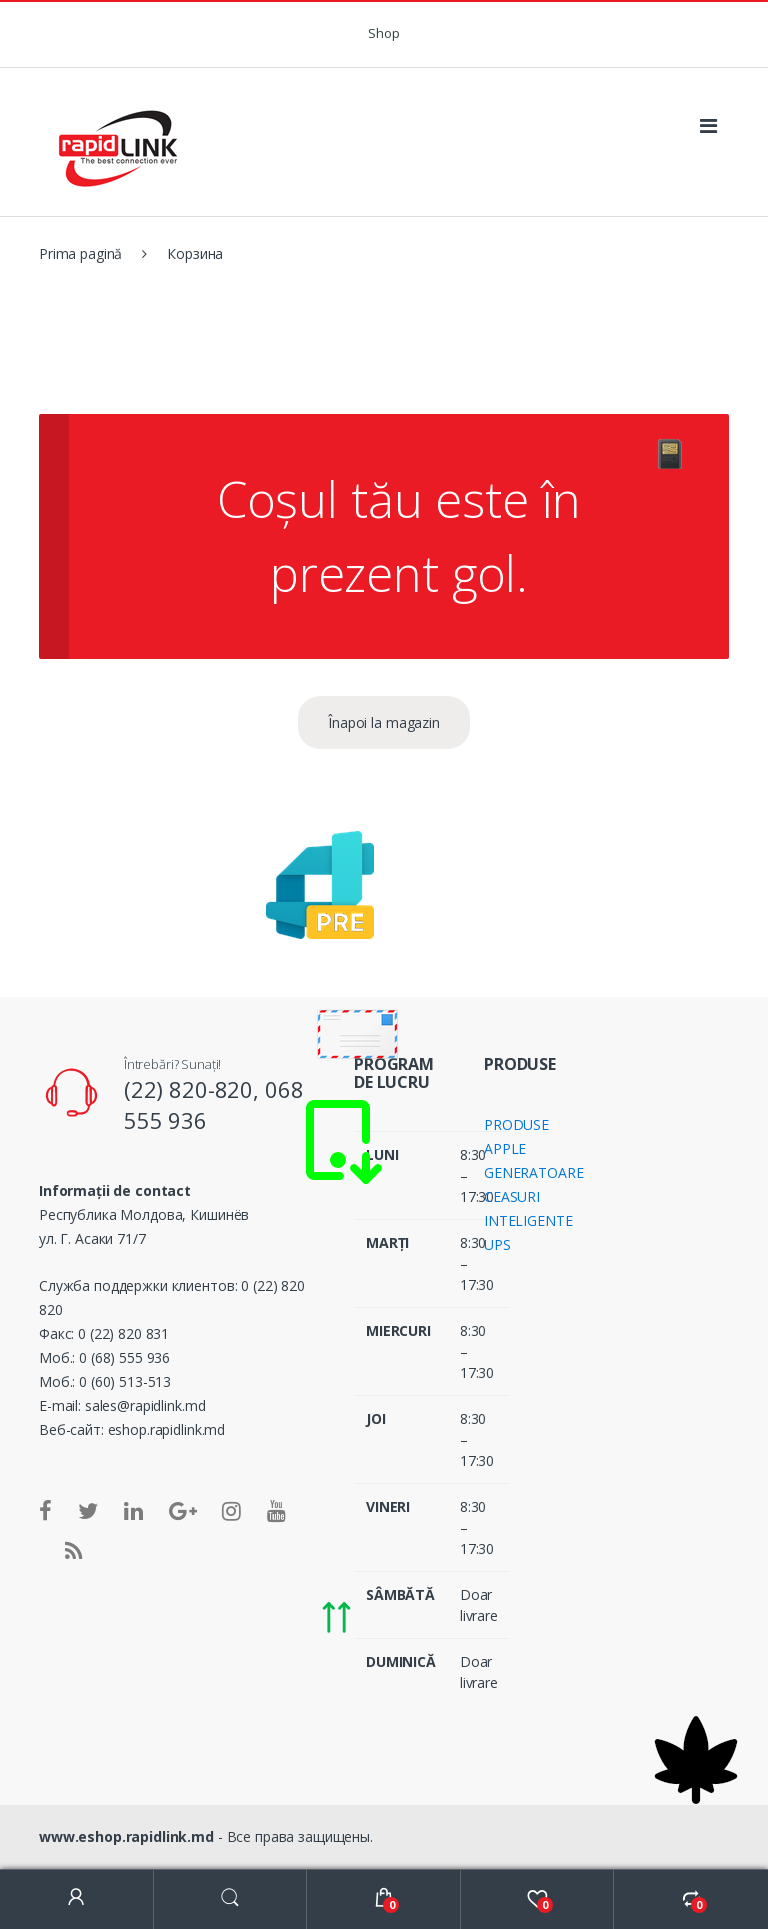 The image size is (768, 1929). What do you see at coordinates (696, 1760) in the screenshot?
I see `indicates cannabis-related products or content` at bounding box center [696, 1760].